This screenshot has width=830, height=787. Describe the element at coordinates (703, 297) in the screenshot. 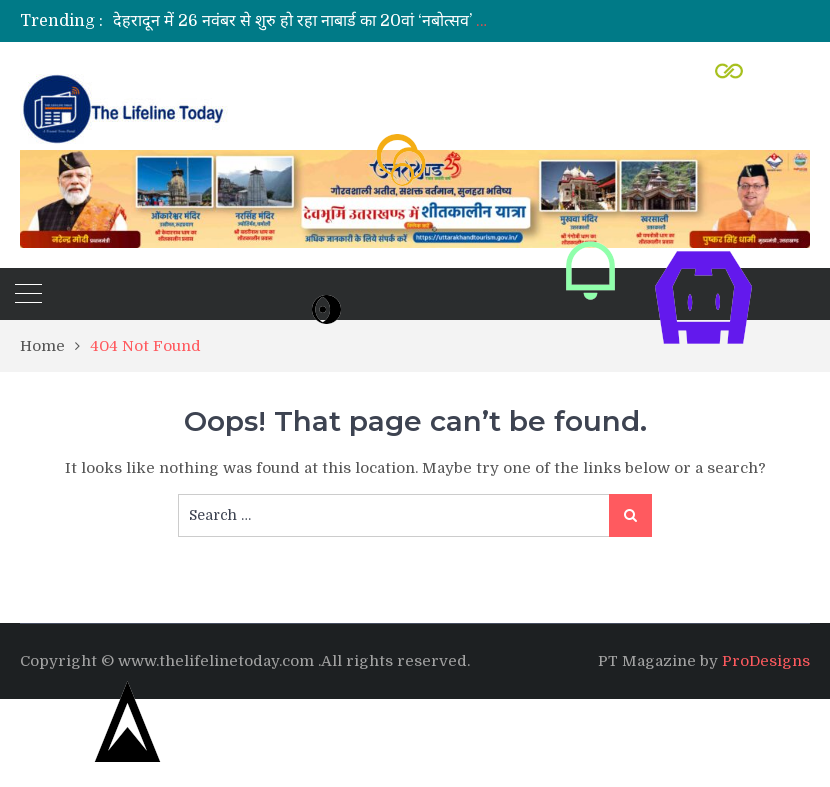

I see `apache cordova framework logo` at that location.